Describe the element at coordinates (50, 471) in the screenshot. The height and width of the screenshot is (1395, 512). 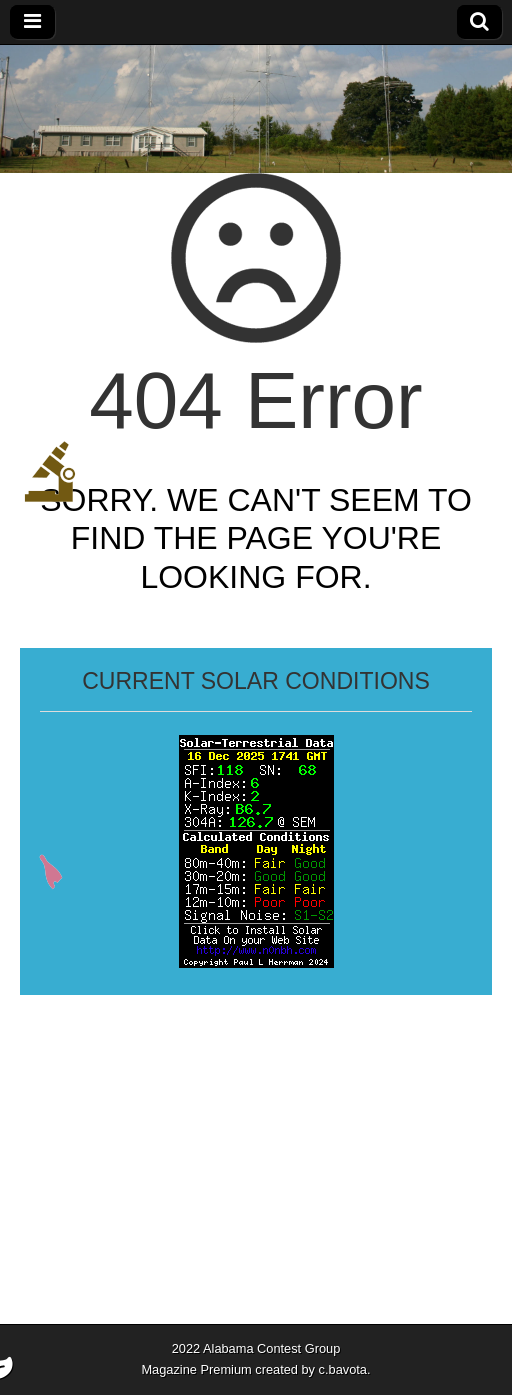
I see `access research or analysis tools` at that location.